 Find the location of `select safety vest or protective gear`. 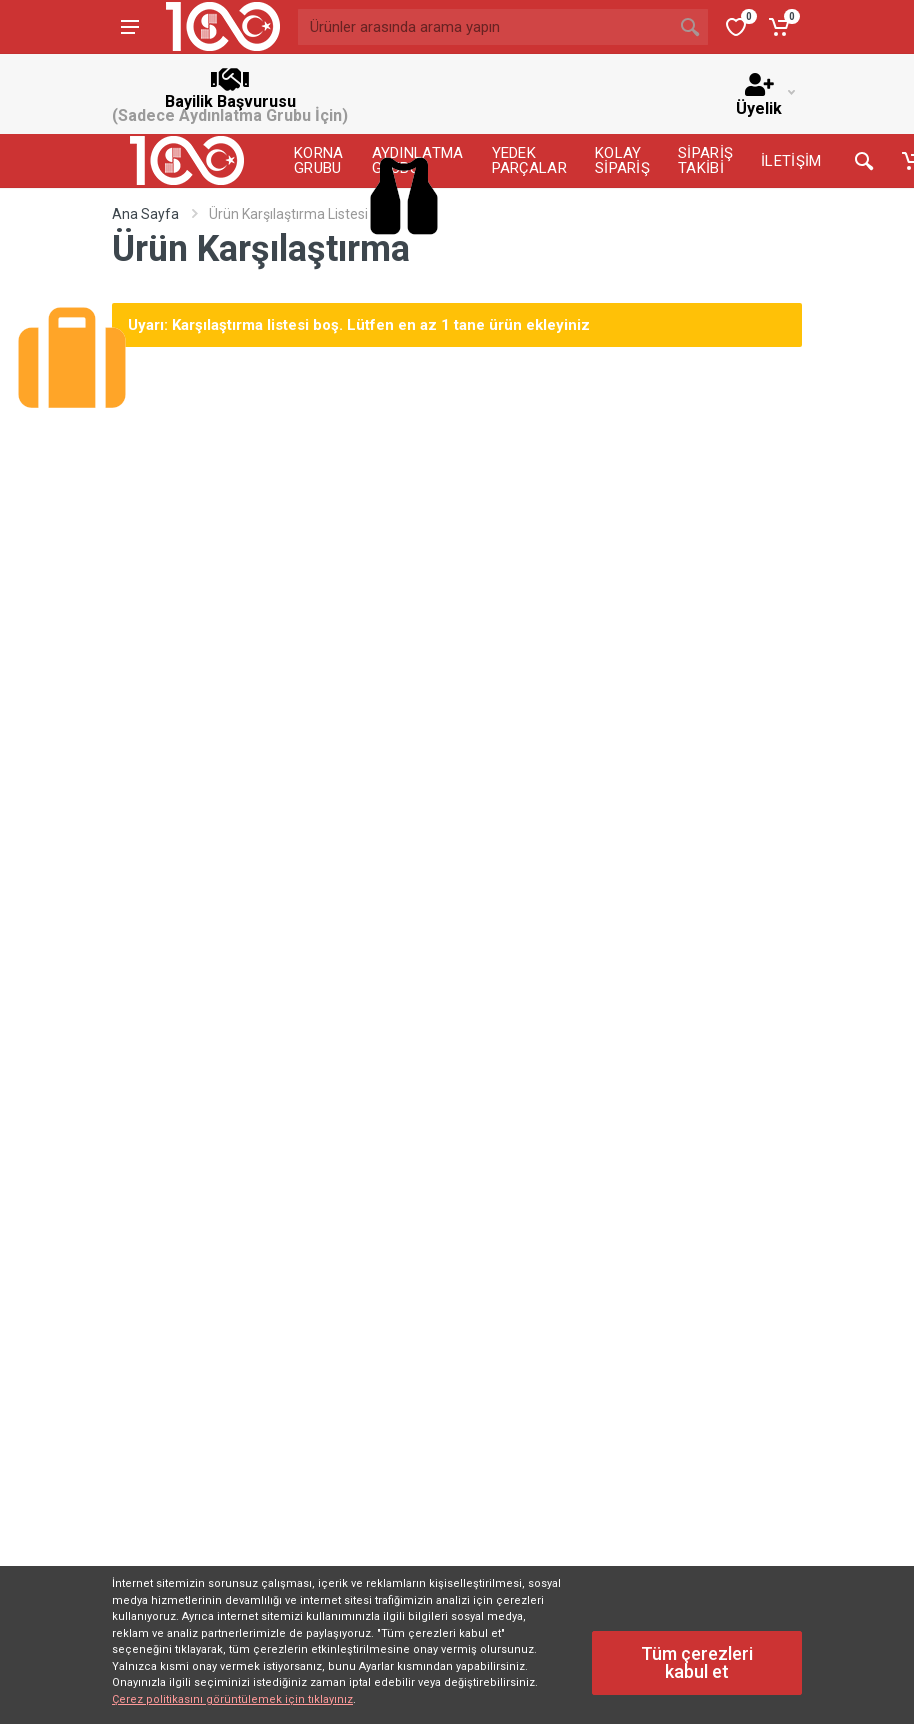

select safety vest or protective gear is located at coordinates (404, 196).